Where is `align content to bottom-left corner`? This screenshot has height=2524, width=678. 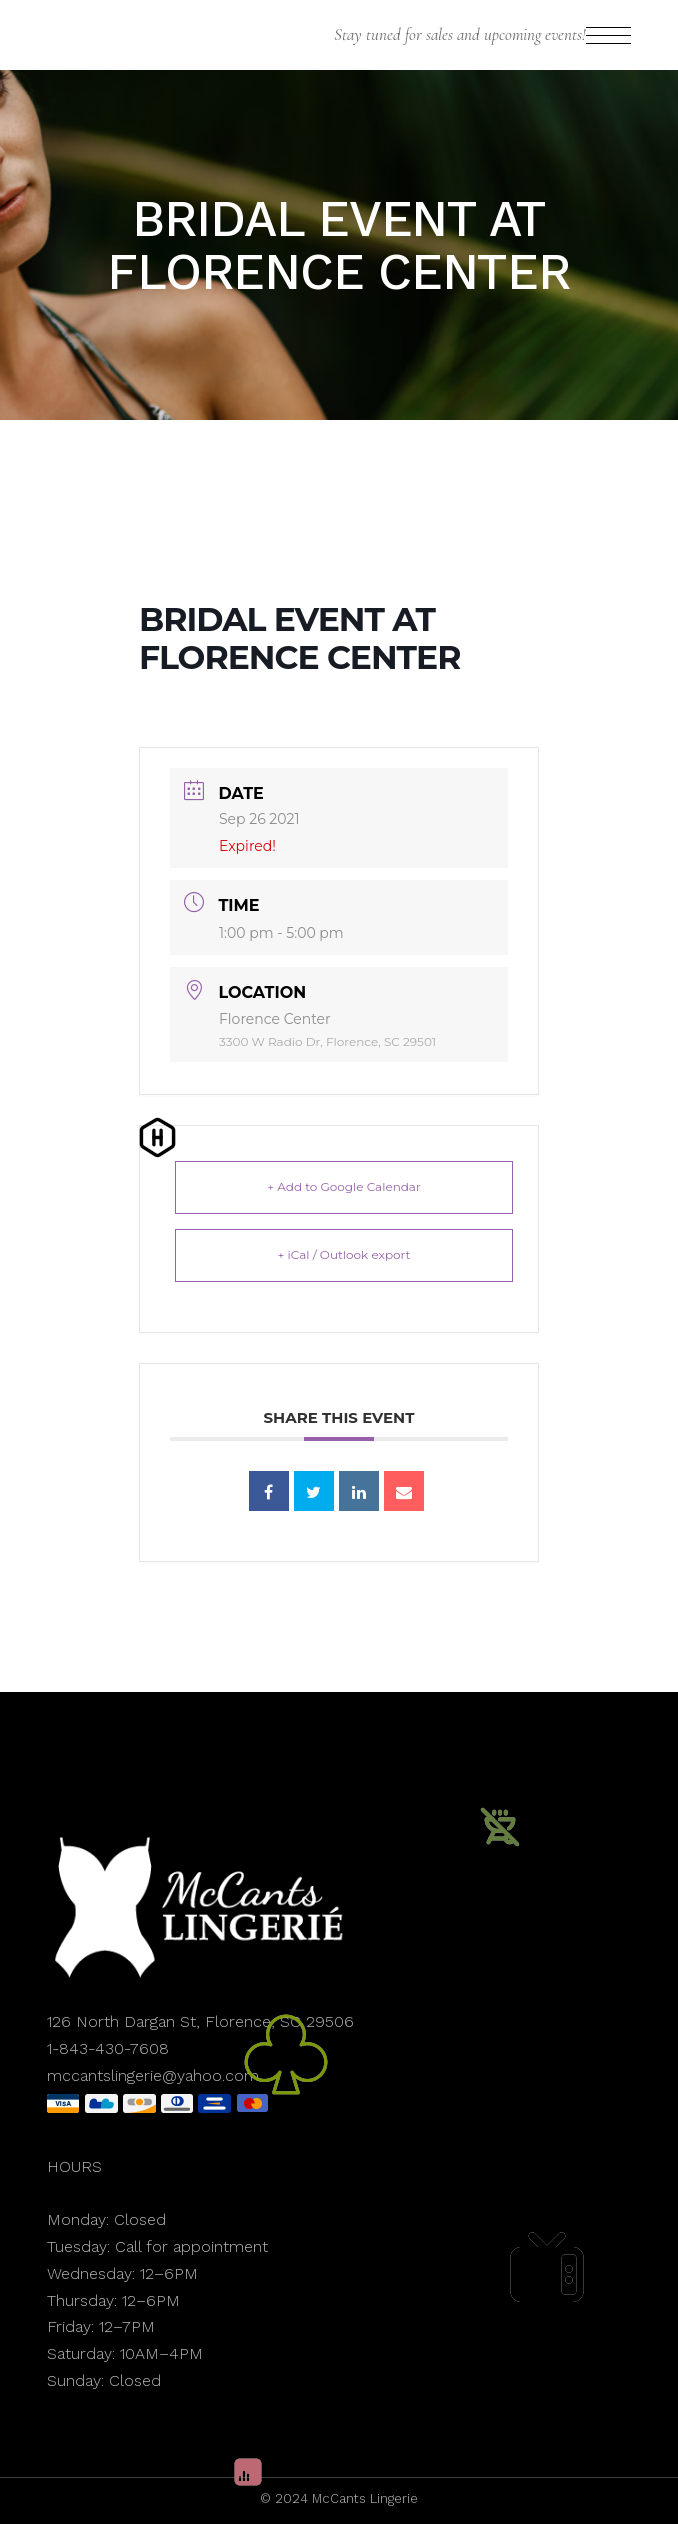 align content to bottom-left corner is located at coordinates (248, 2472).